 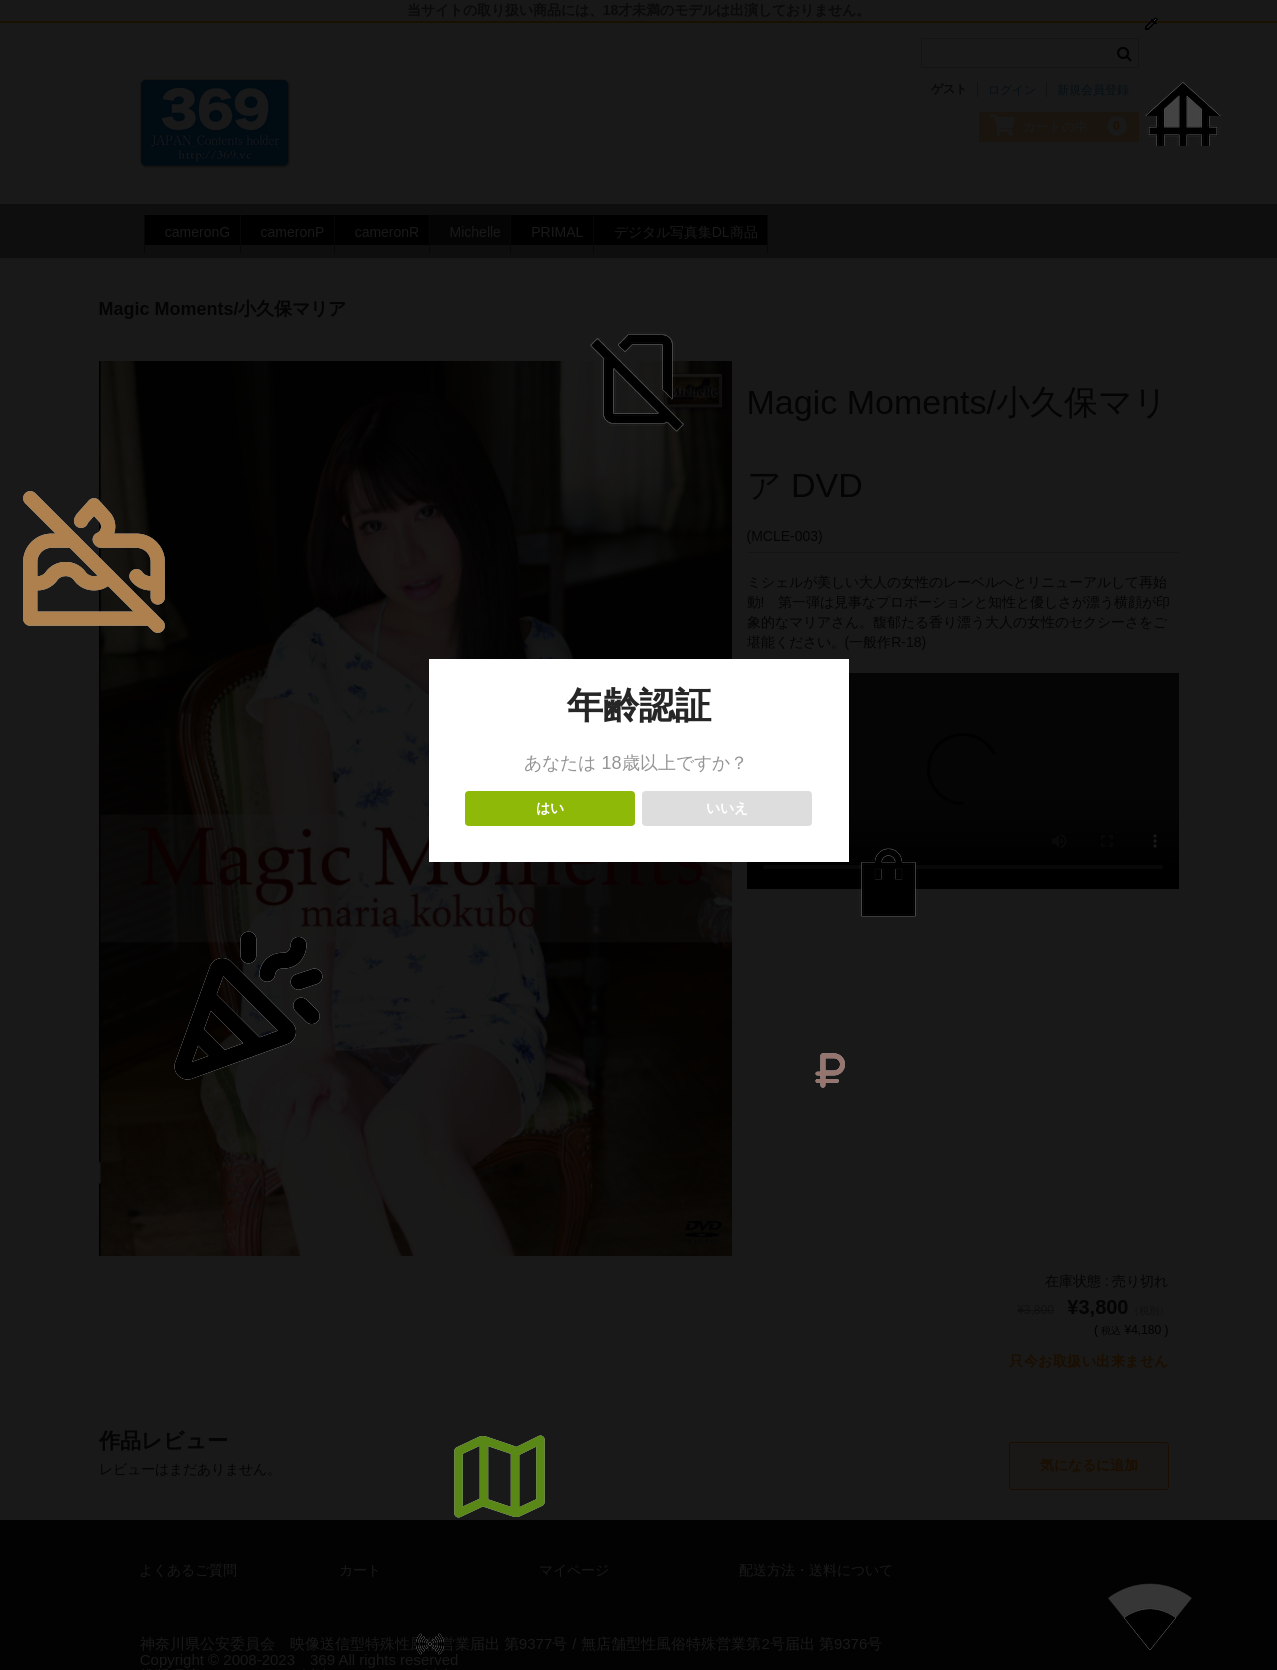 What do you see at coordinates (430, 1644) in the screenshot?
I see `indicates wireless signal strength` at bounding box center [430, 1644].